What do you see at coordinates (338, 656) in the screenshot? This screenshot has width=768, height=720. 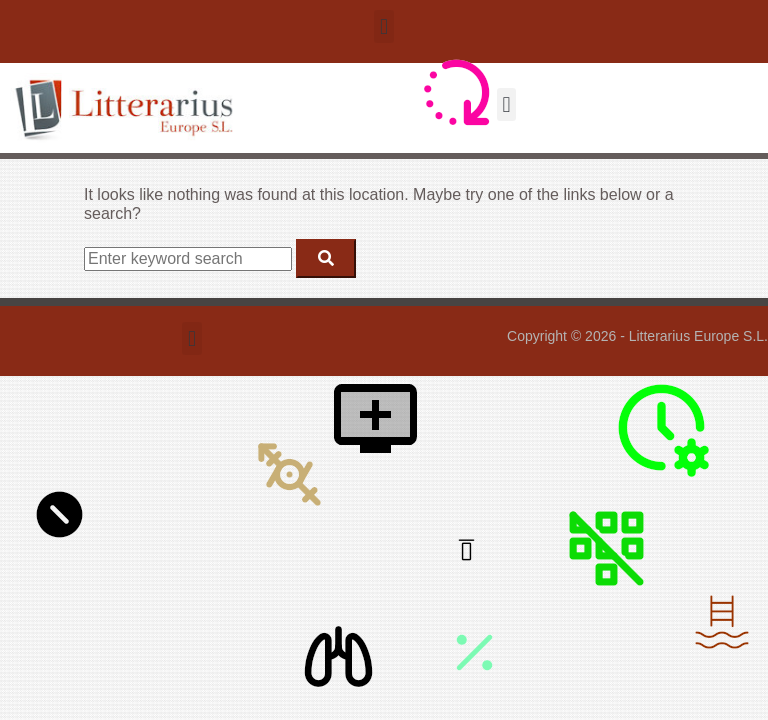 I see `access respiratory health information` at bounding box center [338, 656].